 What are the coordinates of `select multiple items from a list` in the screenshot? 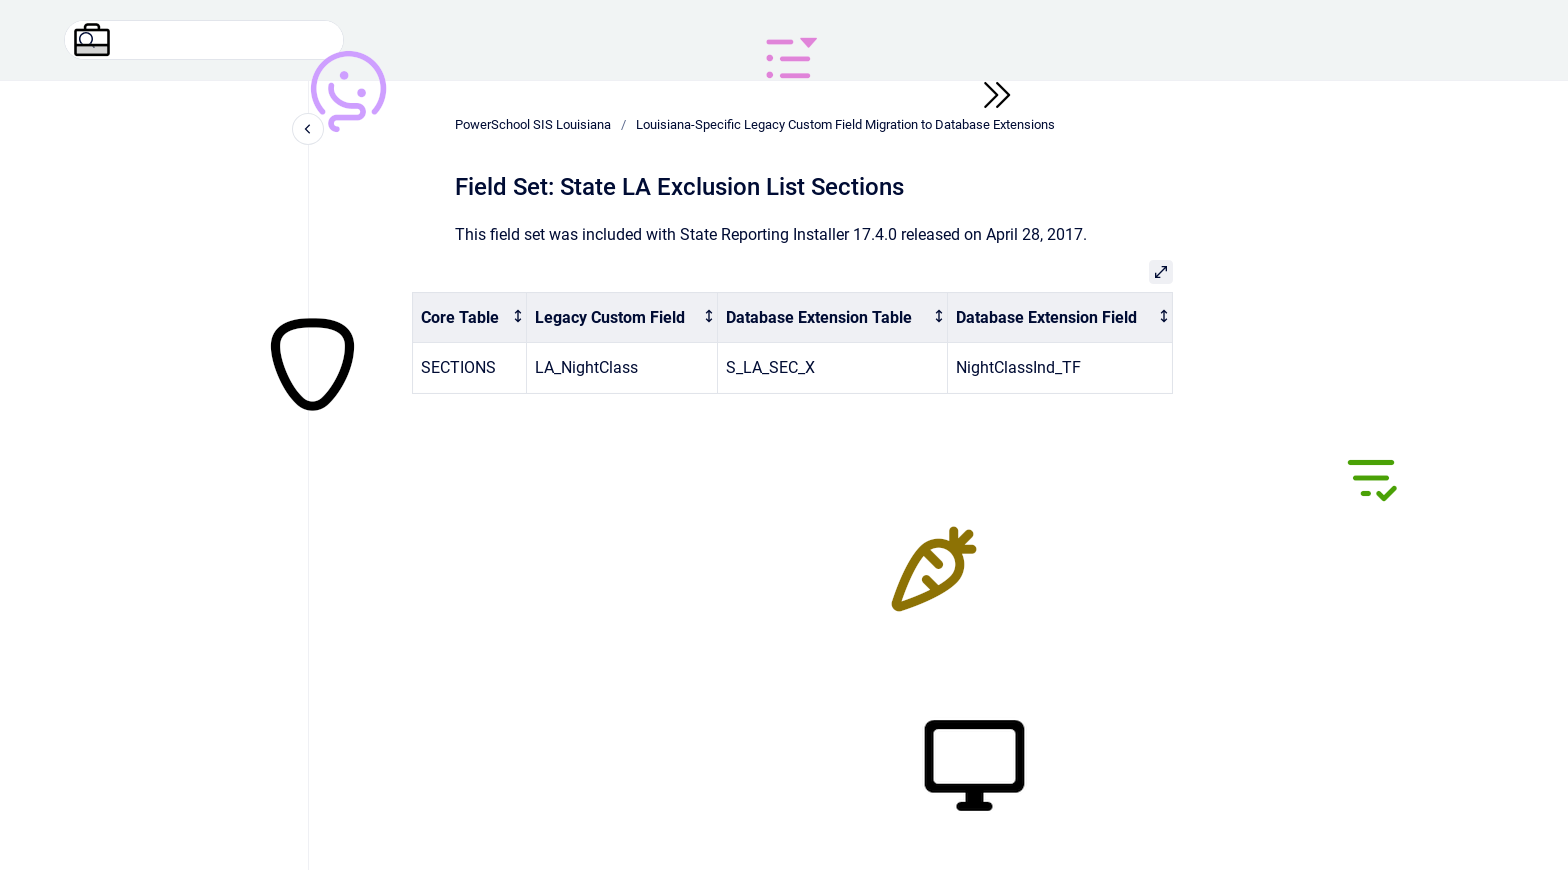 It's located at (790, 58).